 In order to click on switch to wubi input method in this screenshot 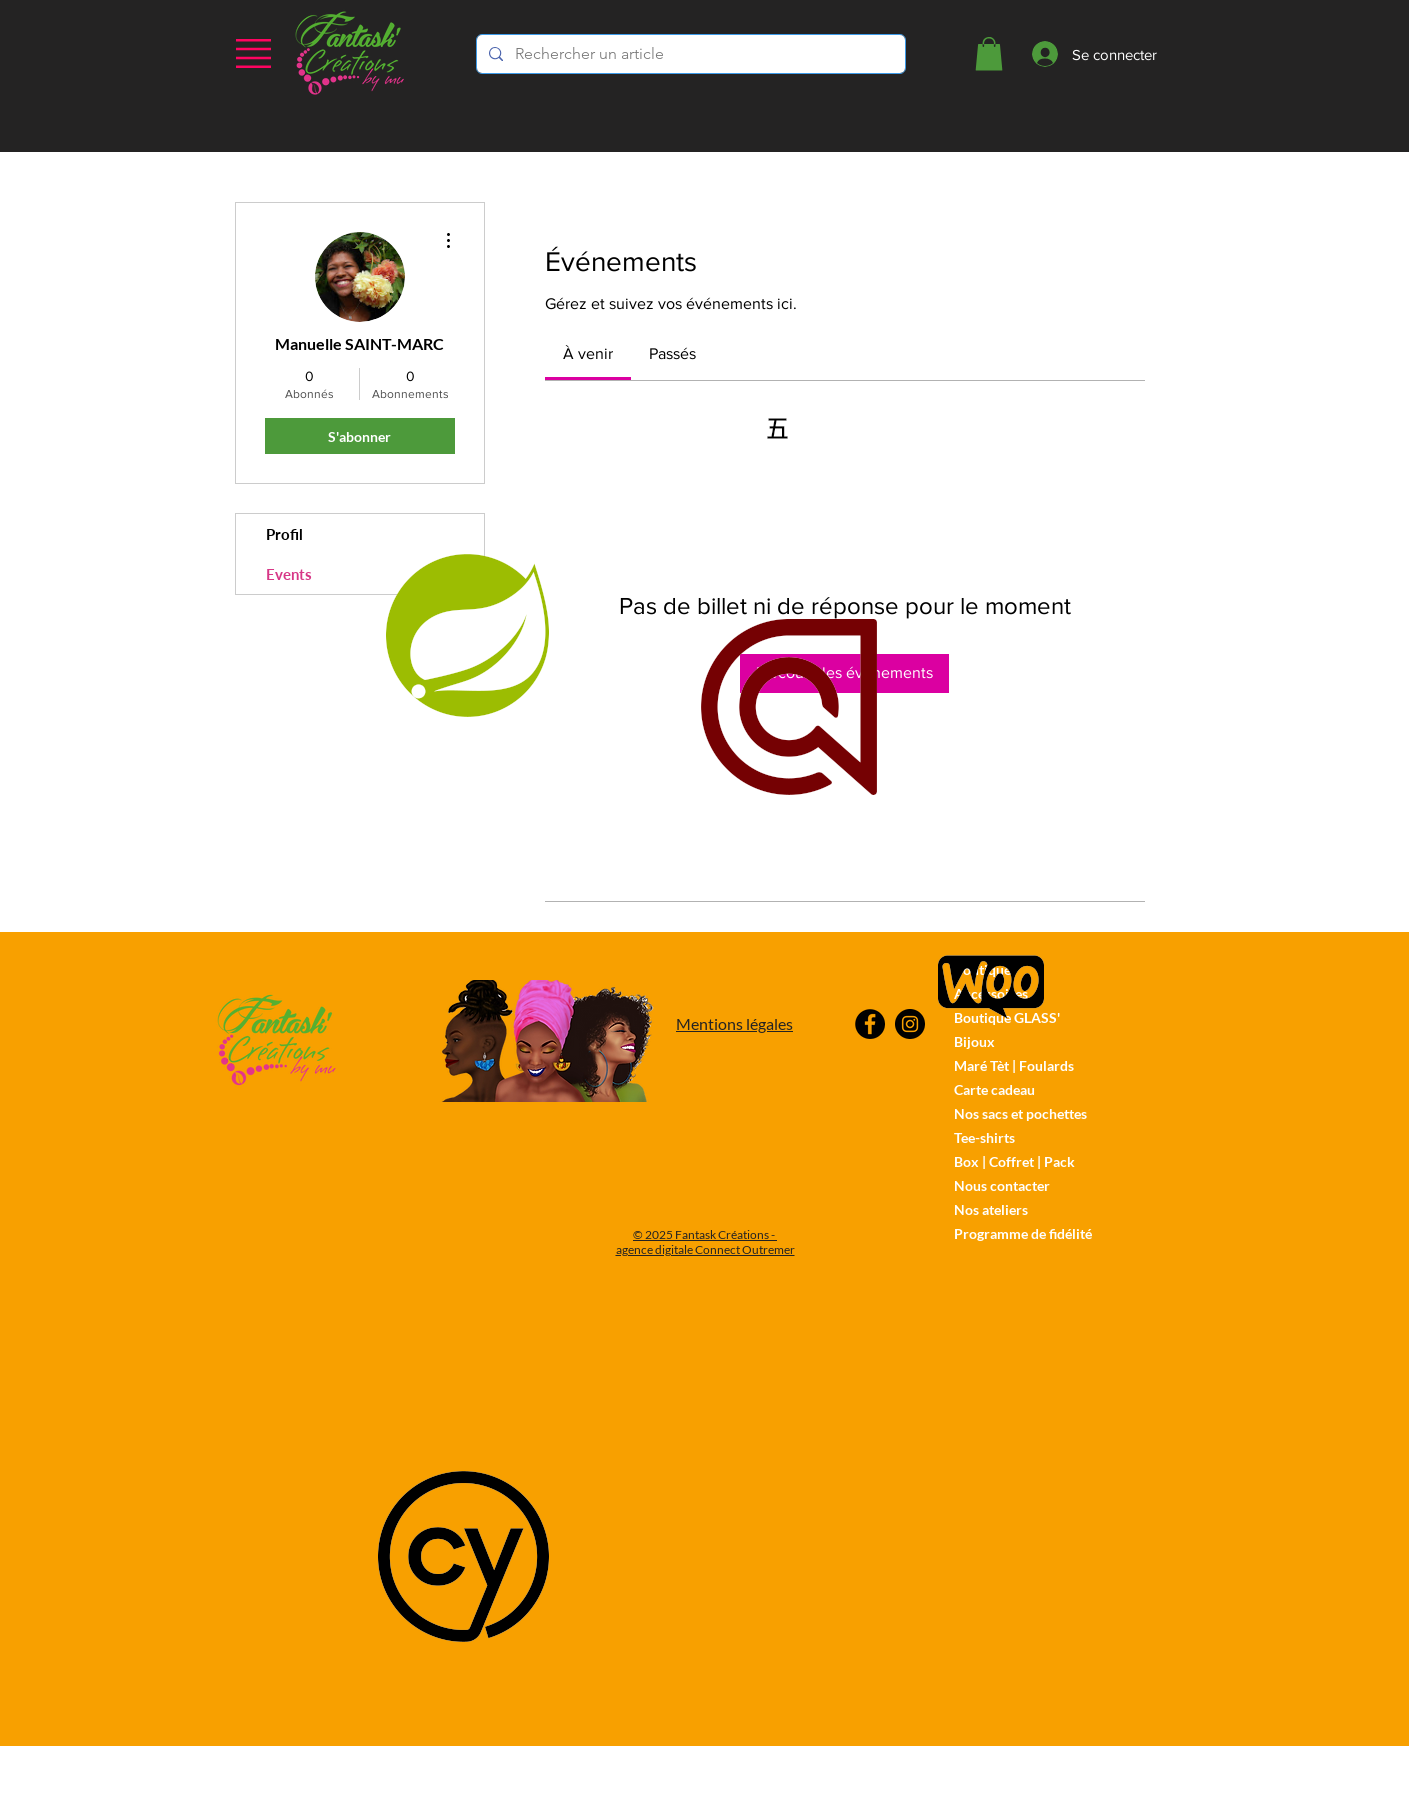, I will do `click(777, 428)`.